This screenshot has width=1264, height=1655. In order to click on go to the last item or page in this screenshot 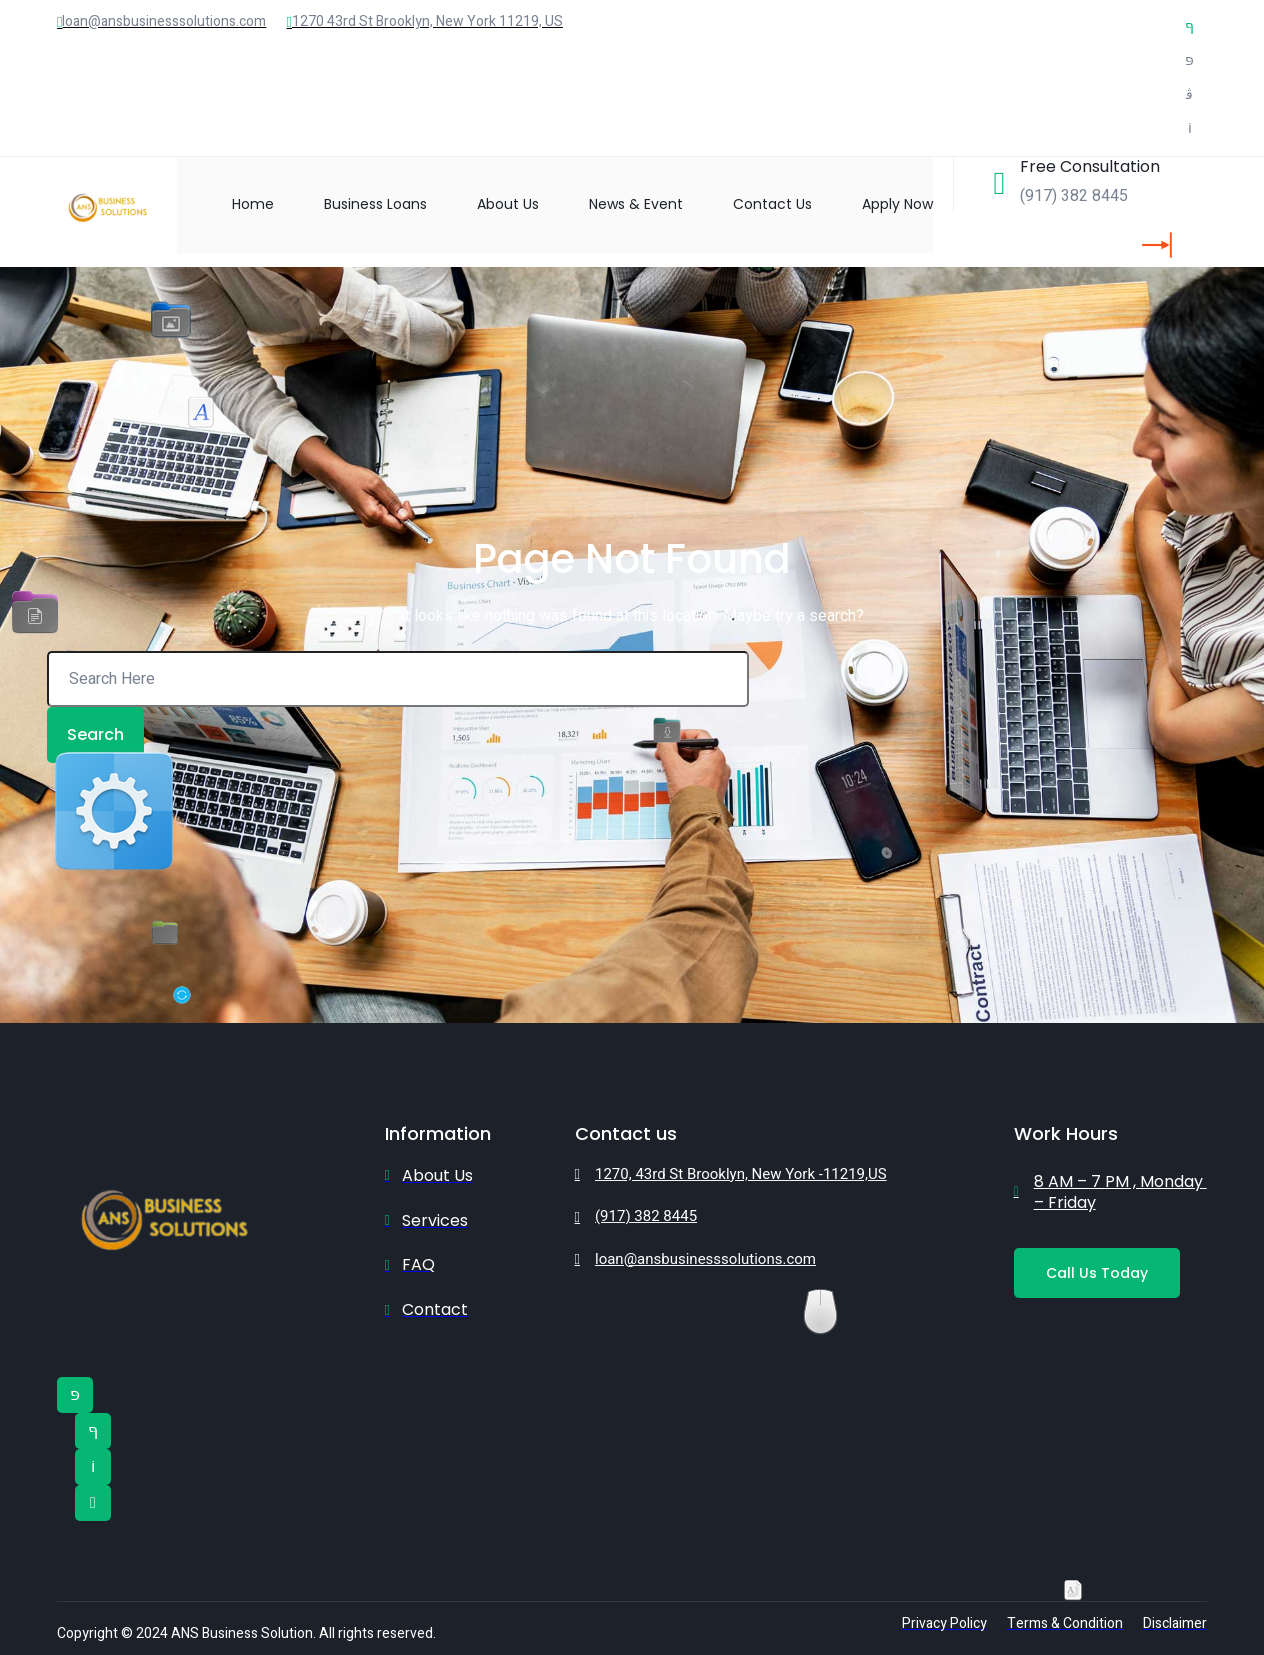, I will do `click(1157, 245)`.